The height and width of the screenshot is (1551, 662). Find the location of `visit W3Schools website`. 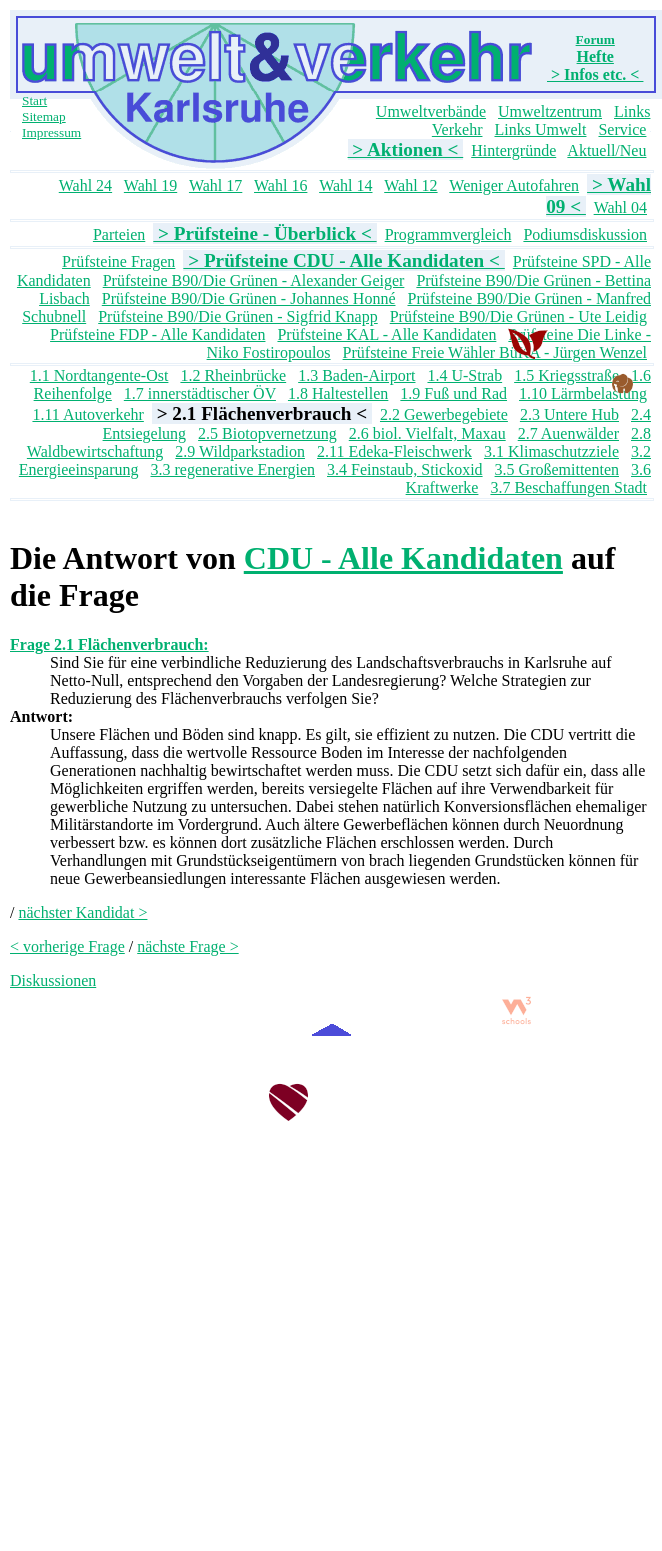

visit W3Schools website is located at coordinates (516, 1010).